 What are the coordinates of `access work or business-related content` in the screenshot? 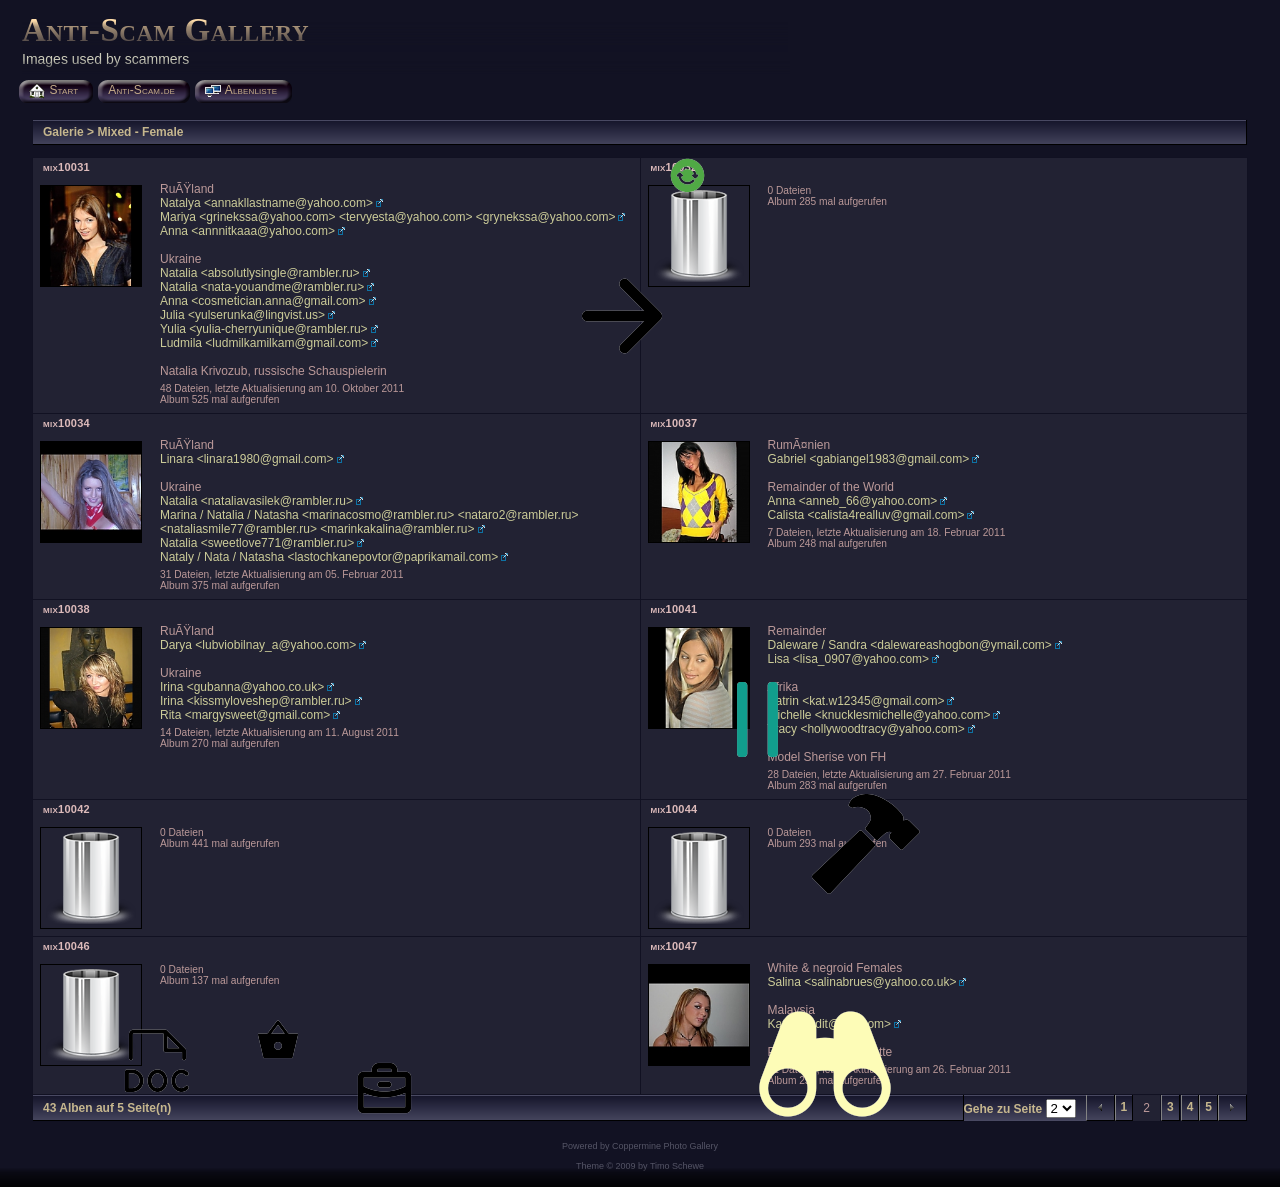 It's located at (384, 1091).